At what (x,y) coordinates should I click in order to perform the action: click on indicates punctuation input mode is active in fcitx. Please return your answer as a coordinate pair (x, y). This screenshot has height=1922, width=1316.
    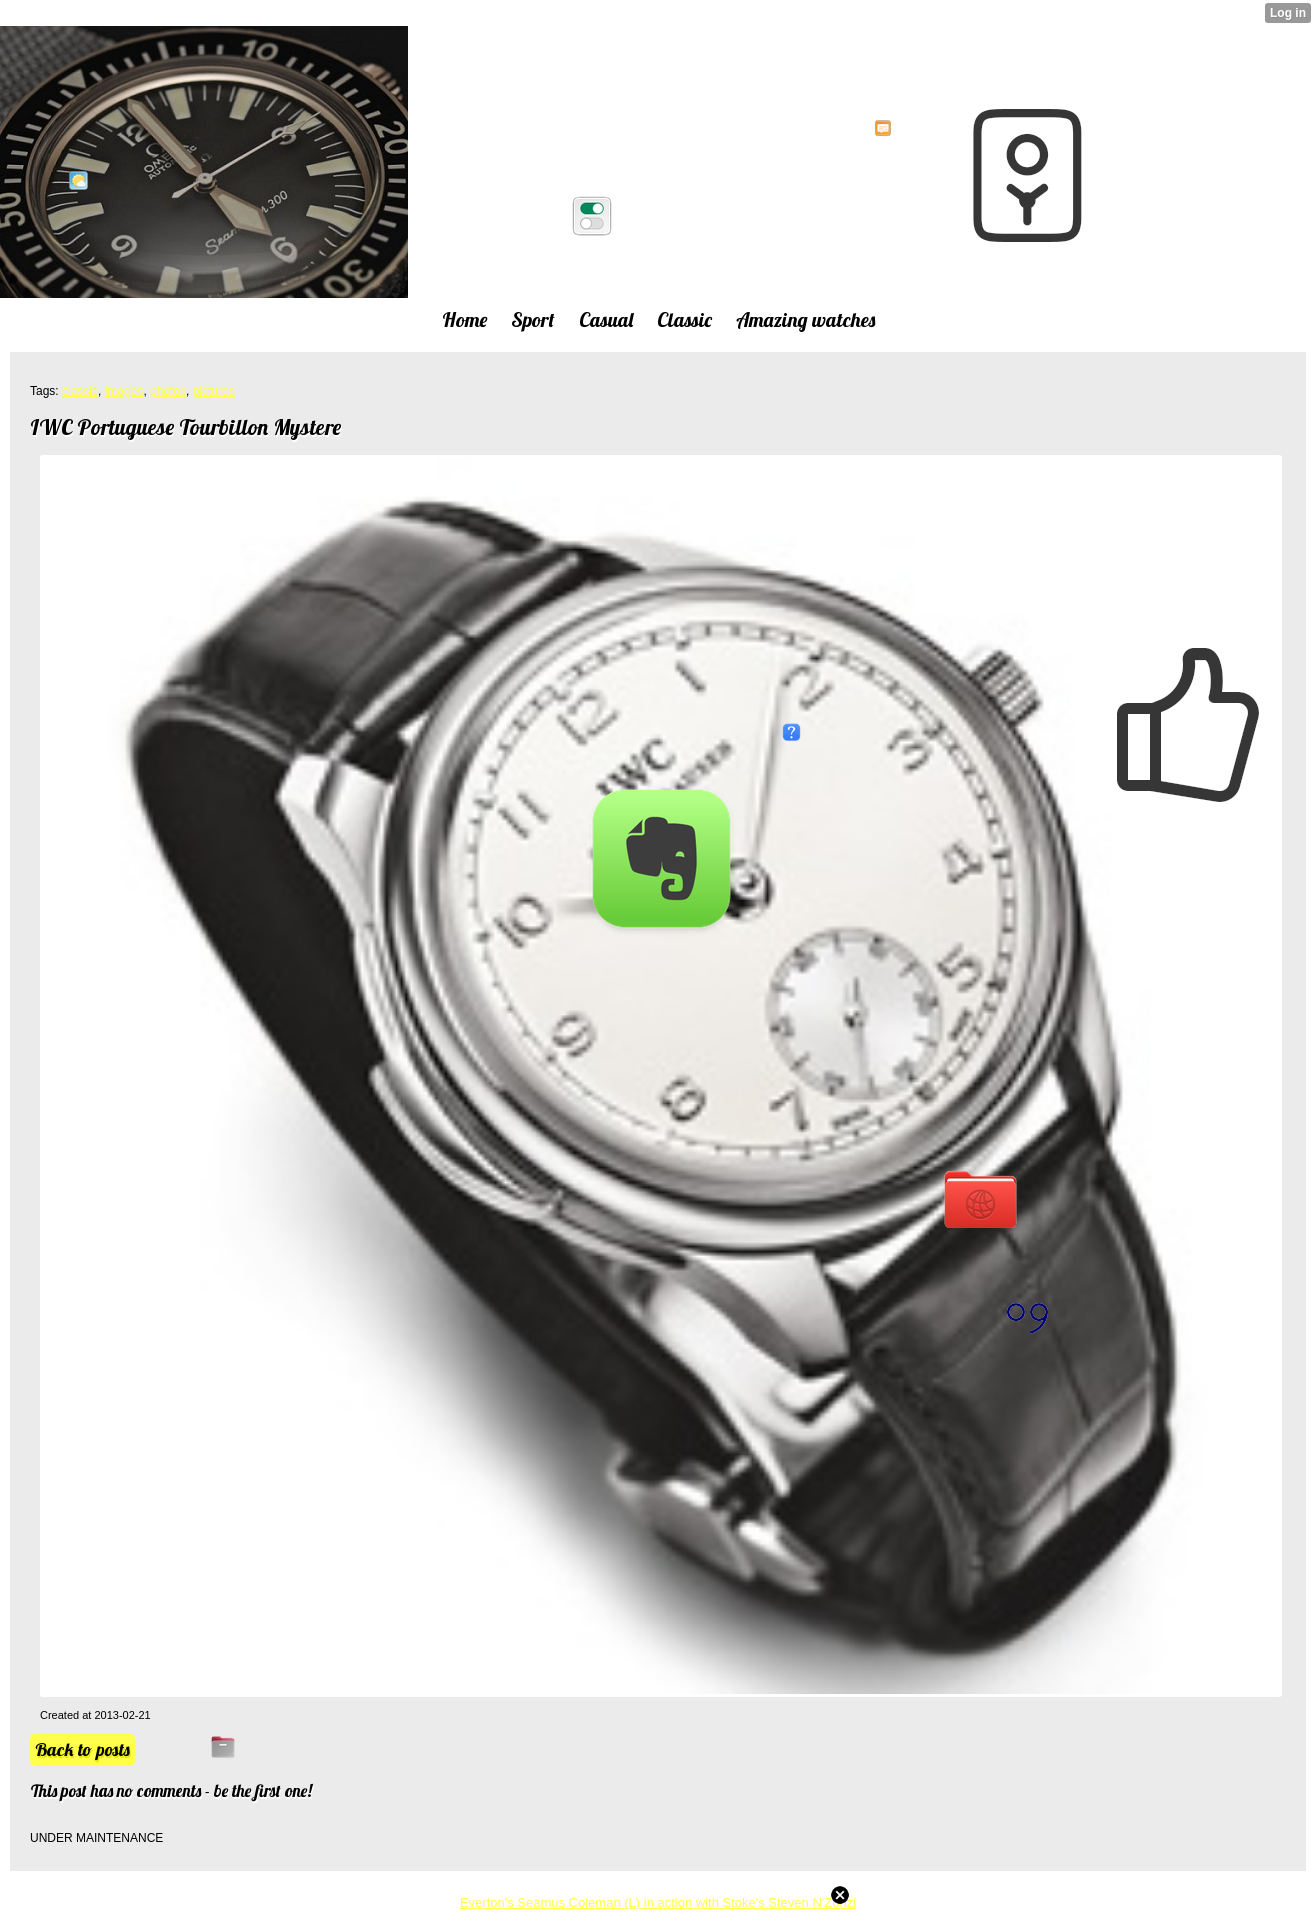
    Looking at the image, I should click on (1027, 1318).